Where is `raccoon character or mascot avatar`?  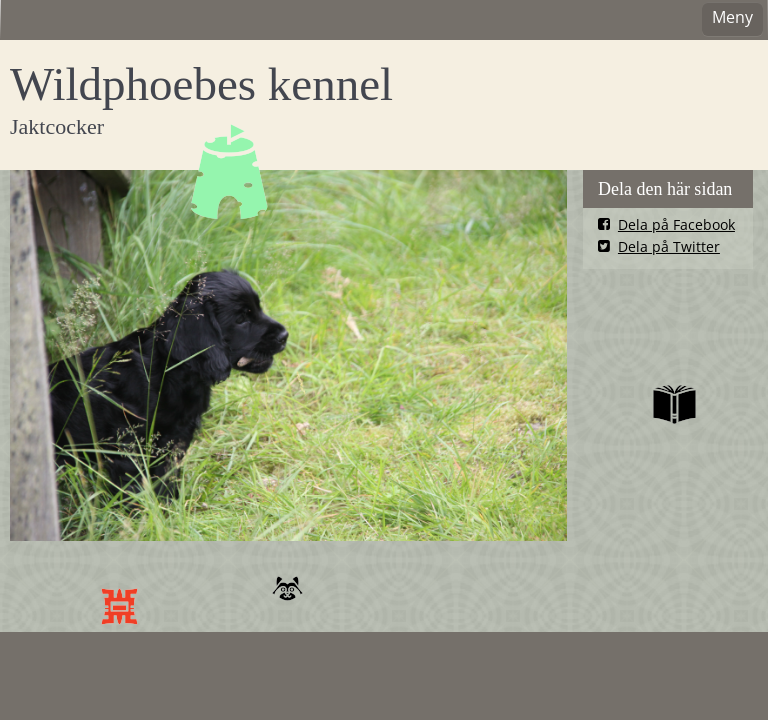
raccoon character or mascot avatar is located at coordinates (287, 588).